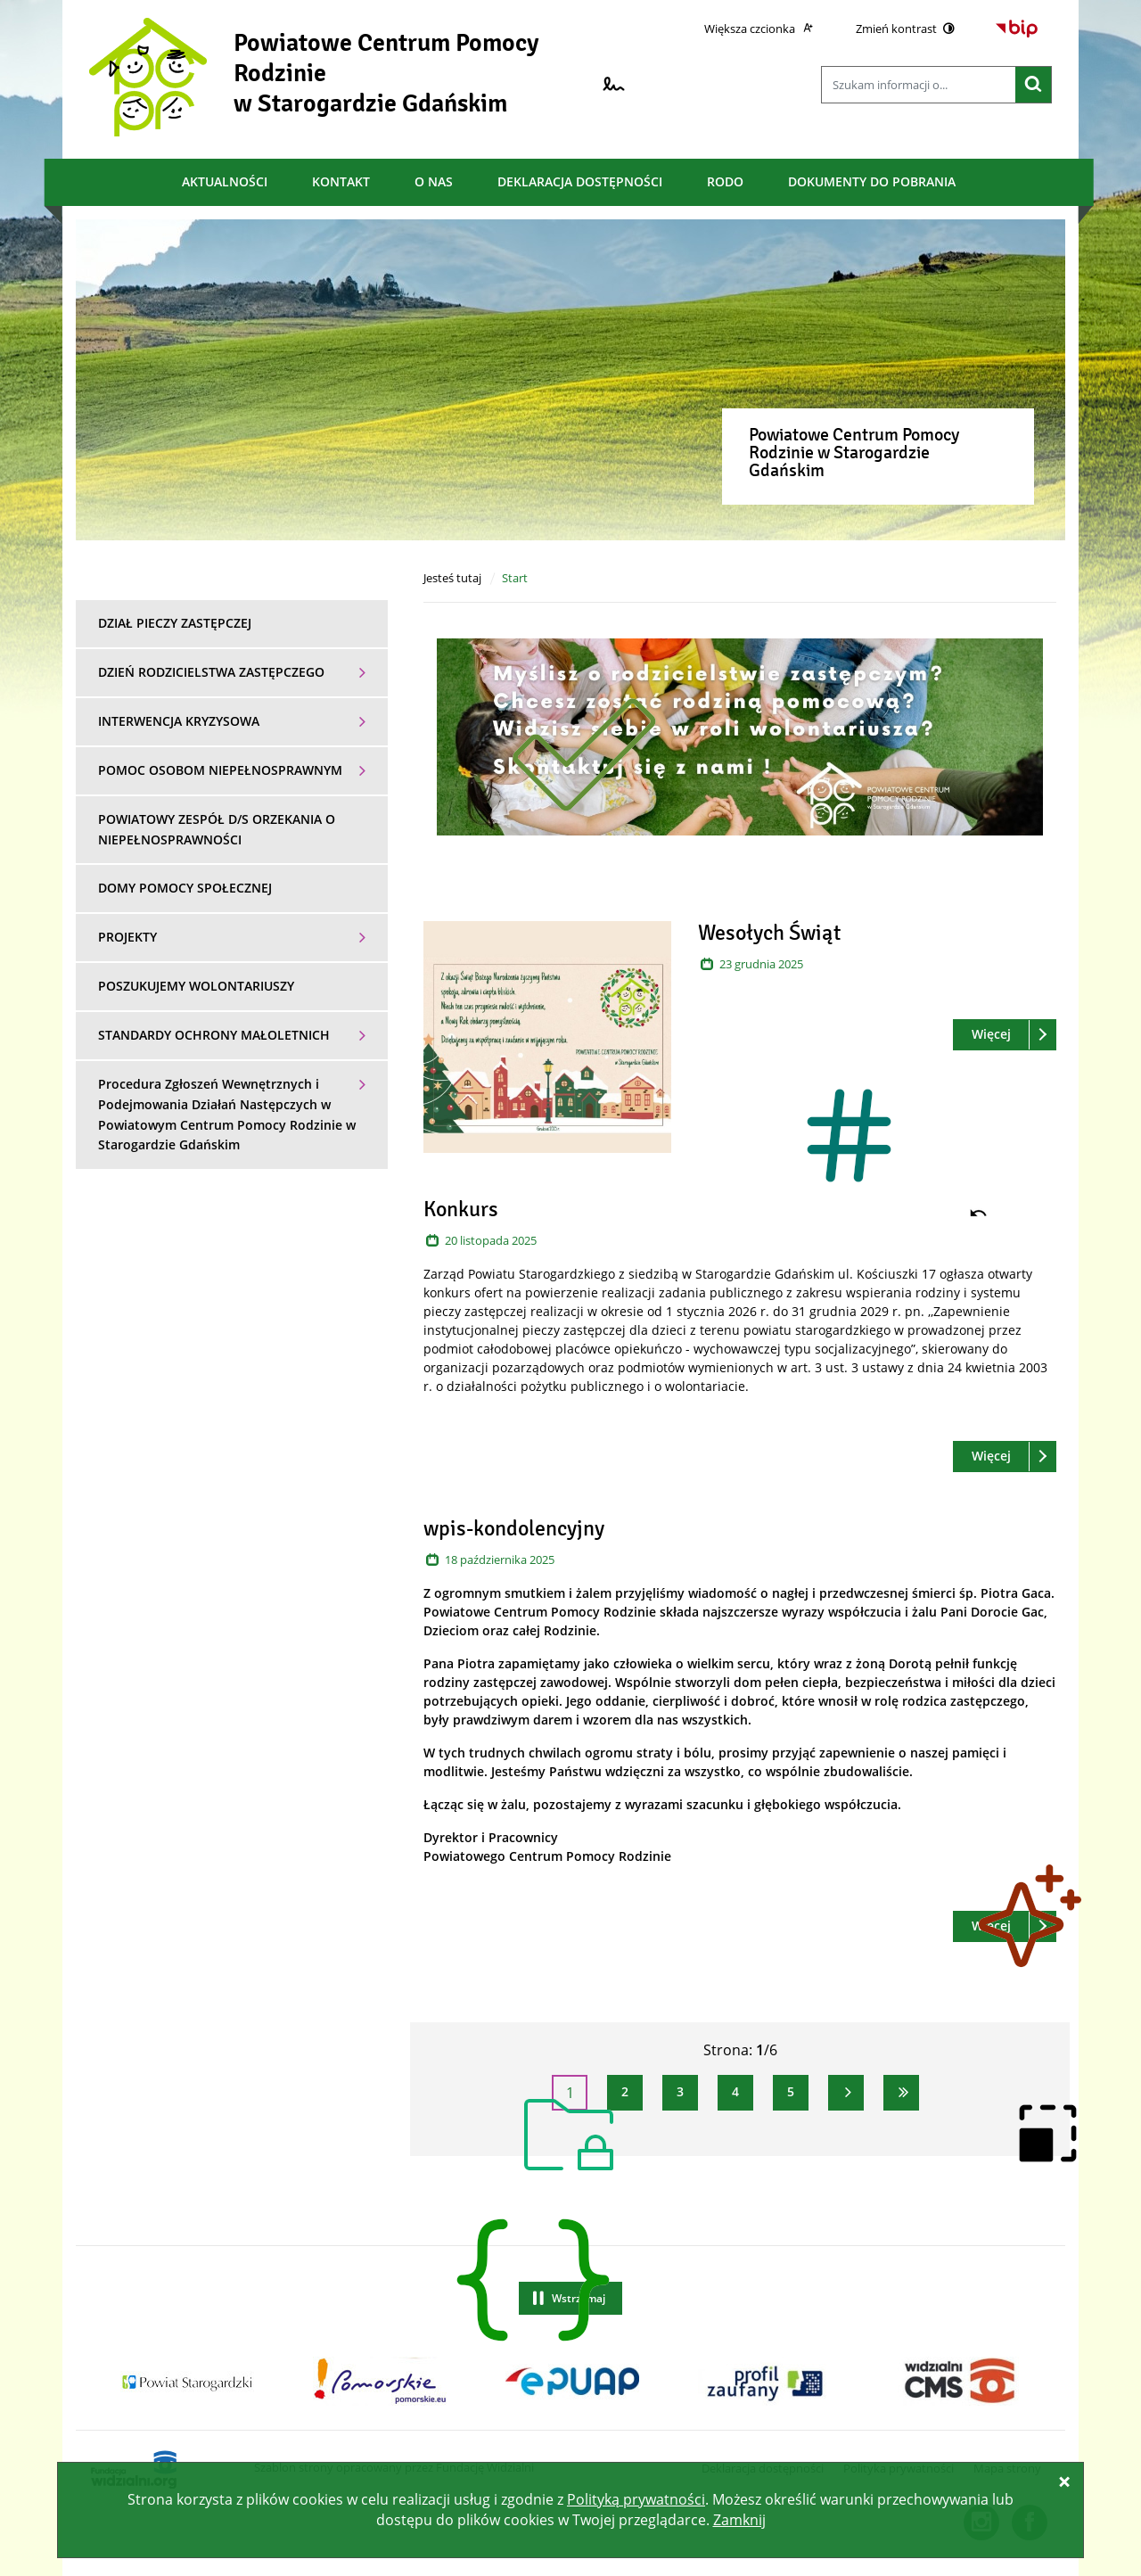 This screenshot has width=1141, height=2576. I want to click on add or search for hashtags, so click(849, 1135).